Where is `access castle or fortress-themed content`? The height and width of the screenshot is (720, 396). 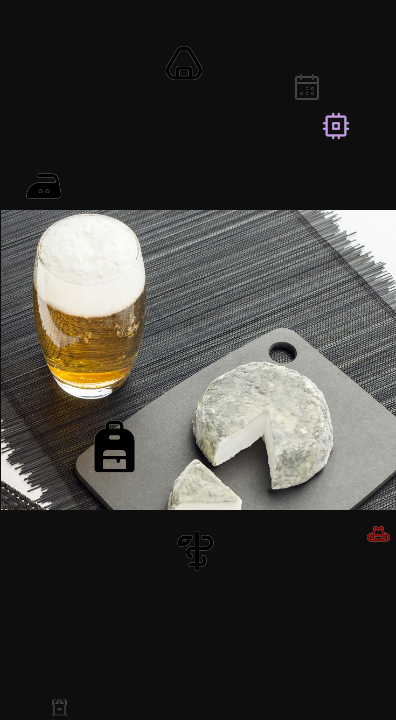 access castle or fortress-themed content is located at coordinates (59, 707).